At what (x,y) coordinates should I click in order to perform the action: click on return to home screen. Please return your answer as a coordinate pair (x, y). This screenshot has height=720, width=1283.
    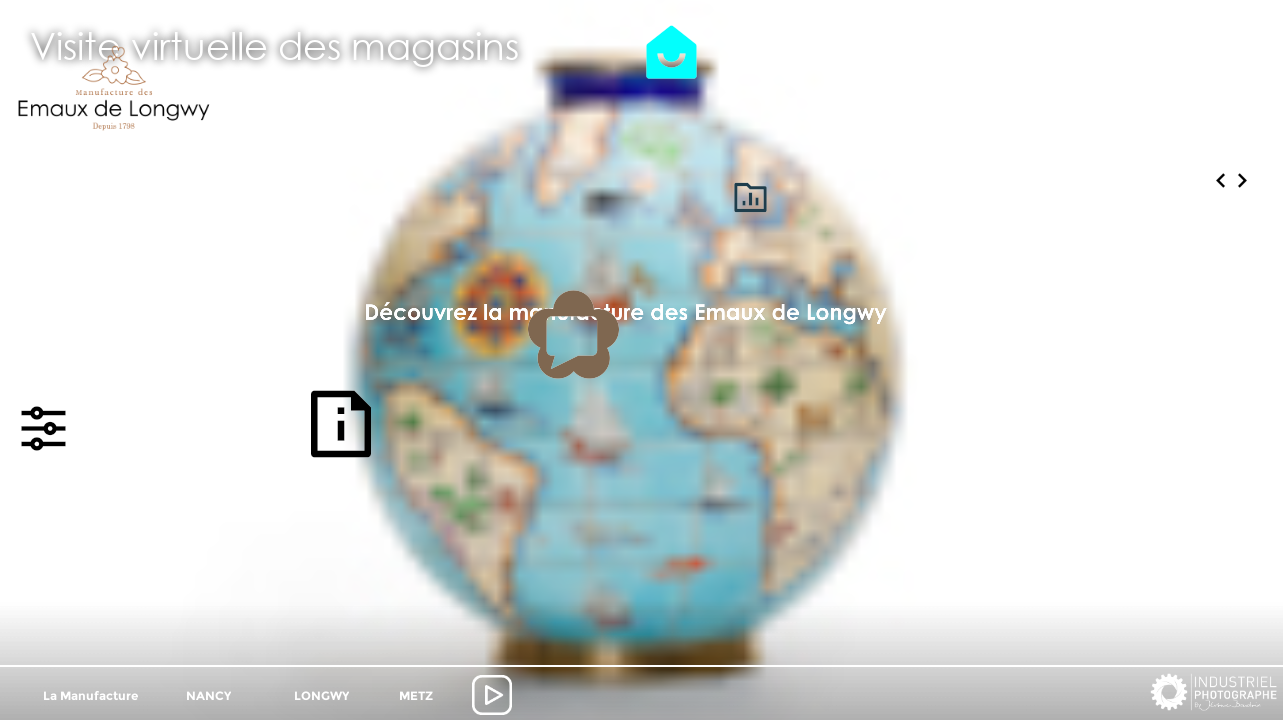
    Looking at the image, I should click on (671, 53).